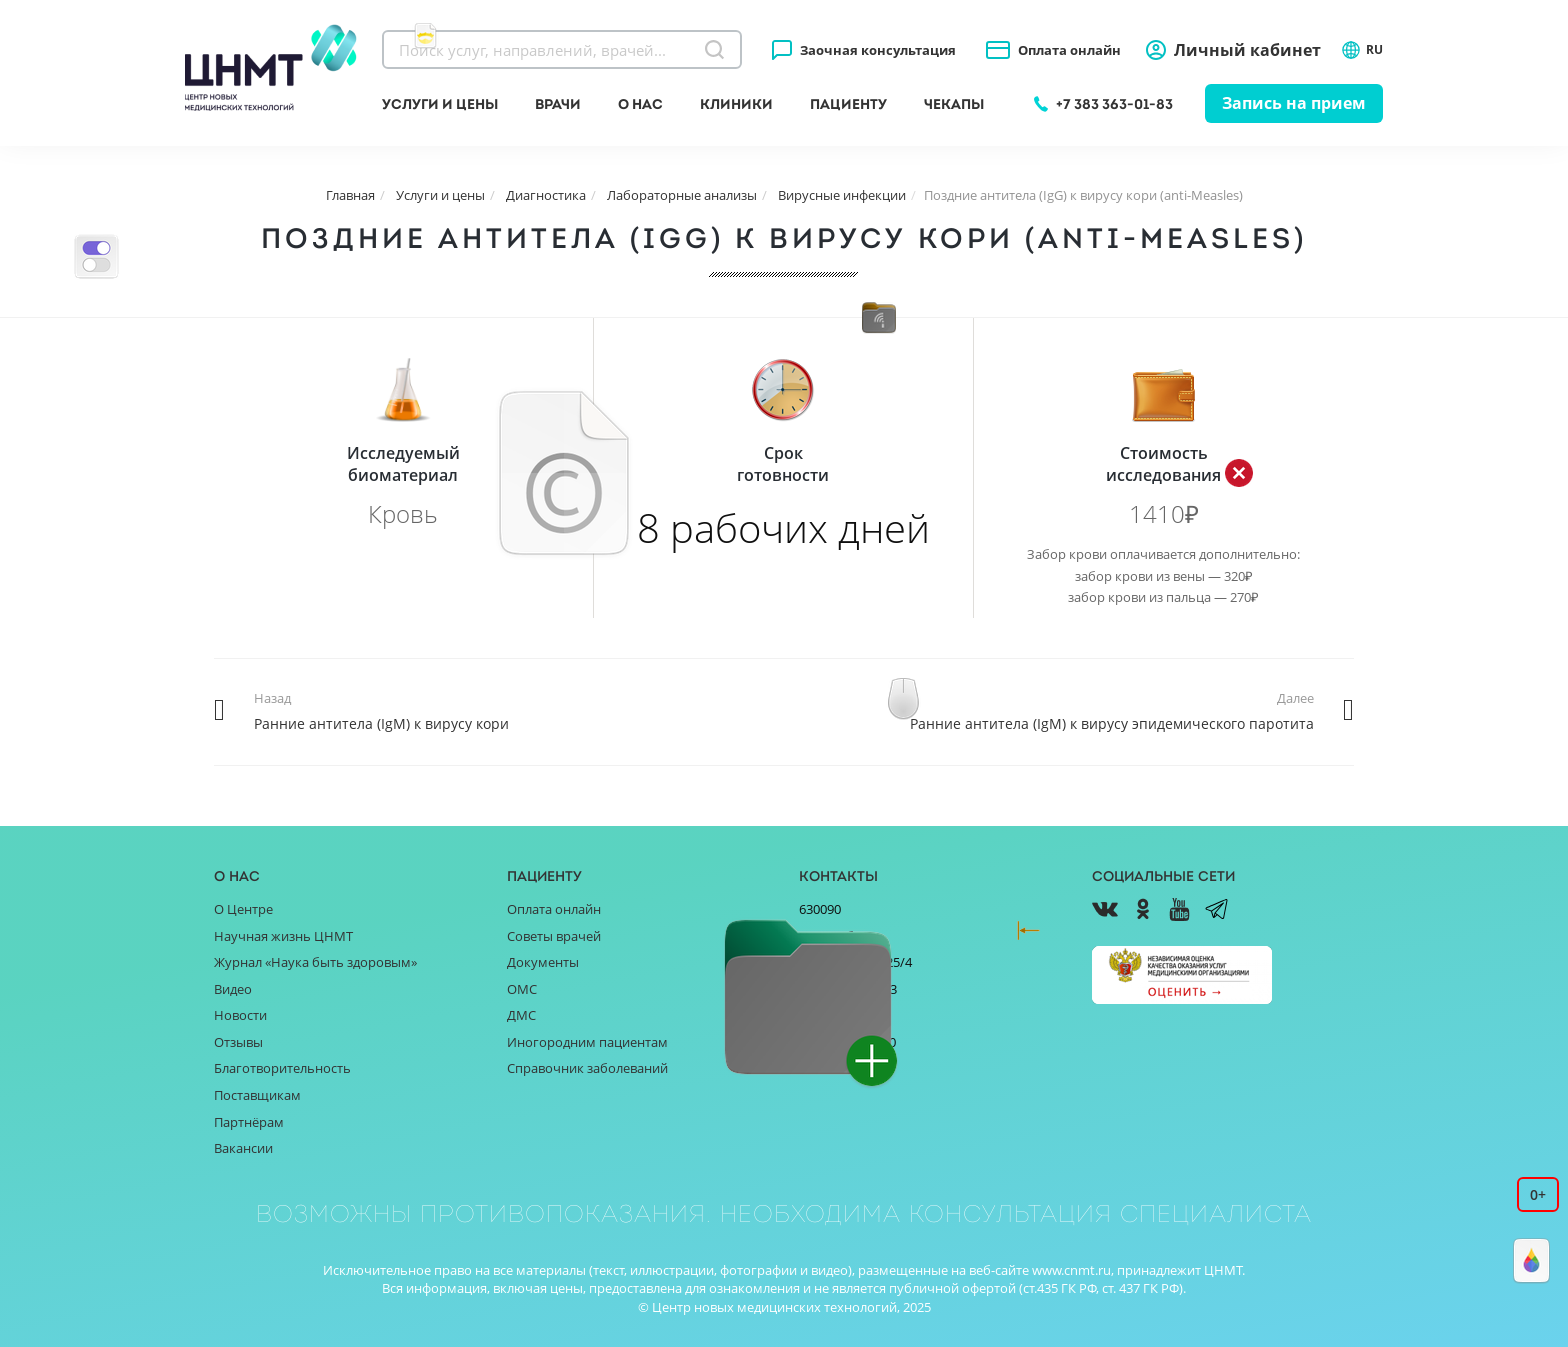 This screenshot has height=1347, width=1568. Describe the element at coordinates (1028, 930) in the screenshot. I see `go to the first item in a list or sequence` at that location.